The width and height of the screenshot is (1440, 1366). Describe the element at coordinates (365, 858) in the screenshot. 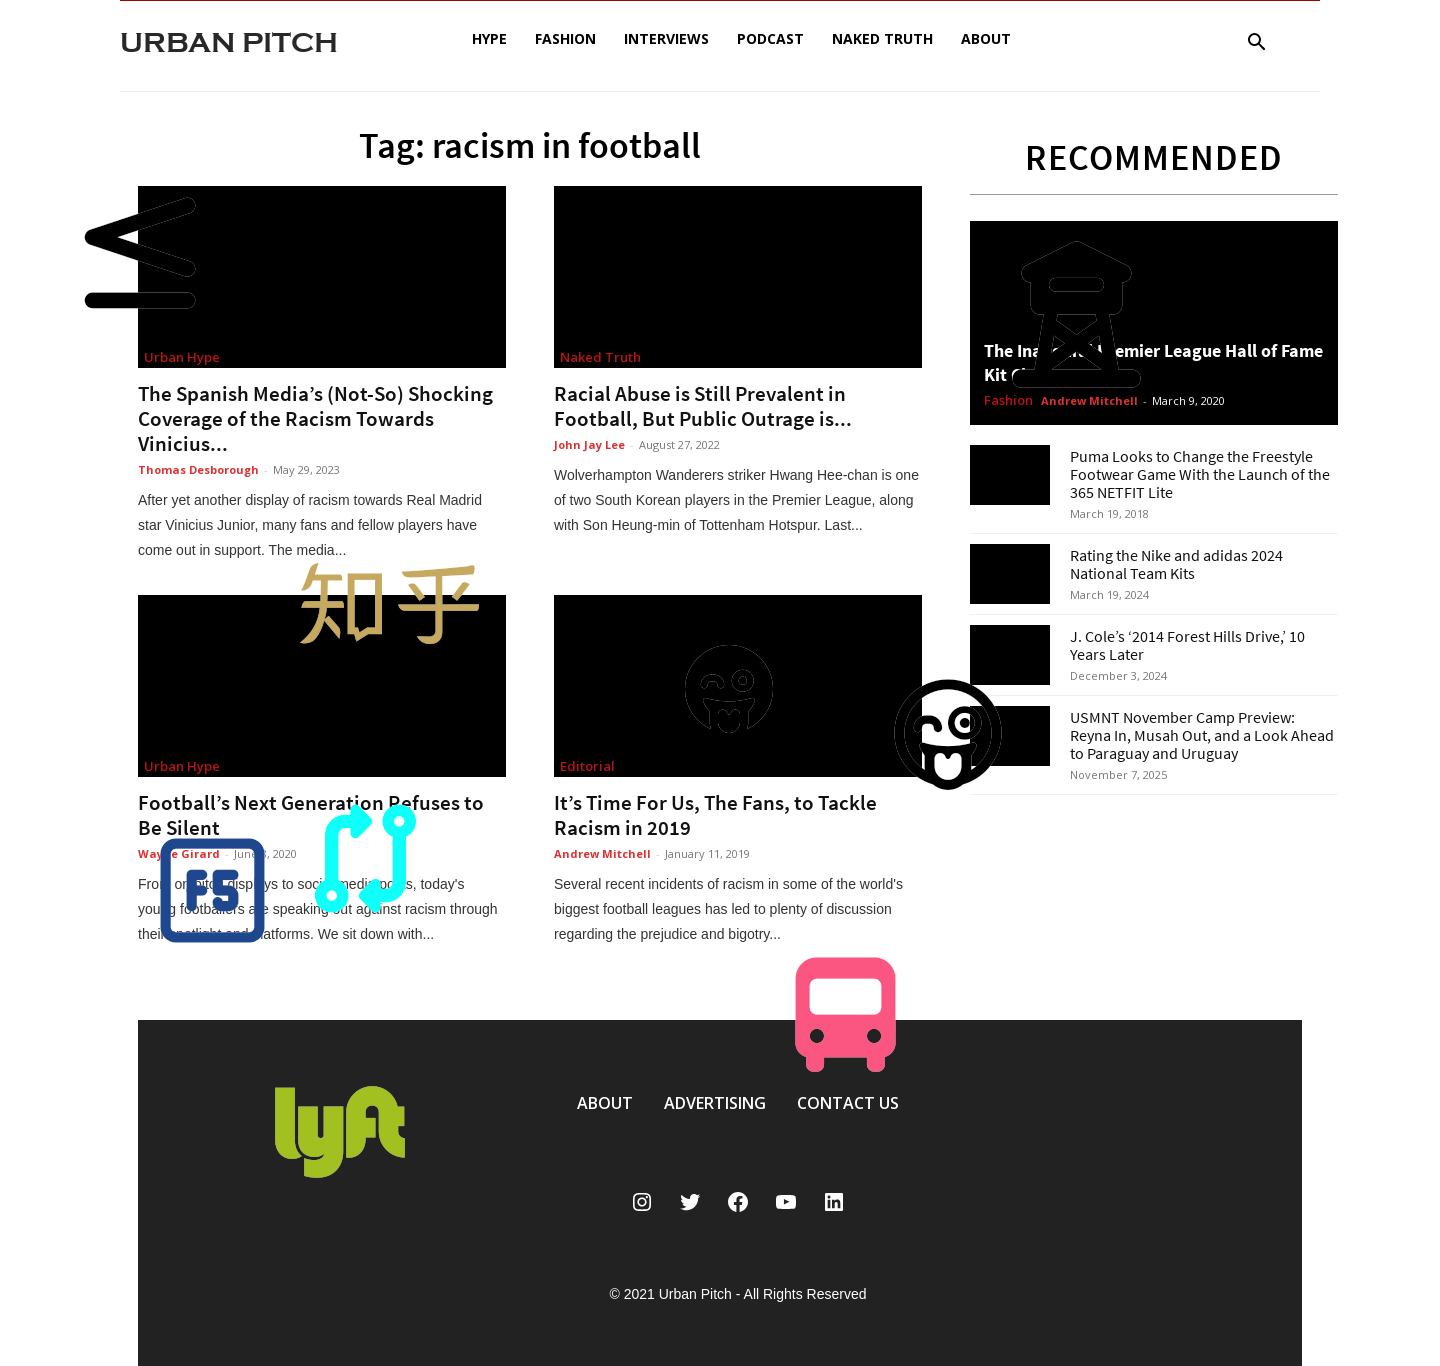

I see `compare code versions or branches` at that location.